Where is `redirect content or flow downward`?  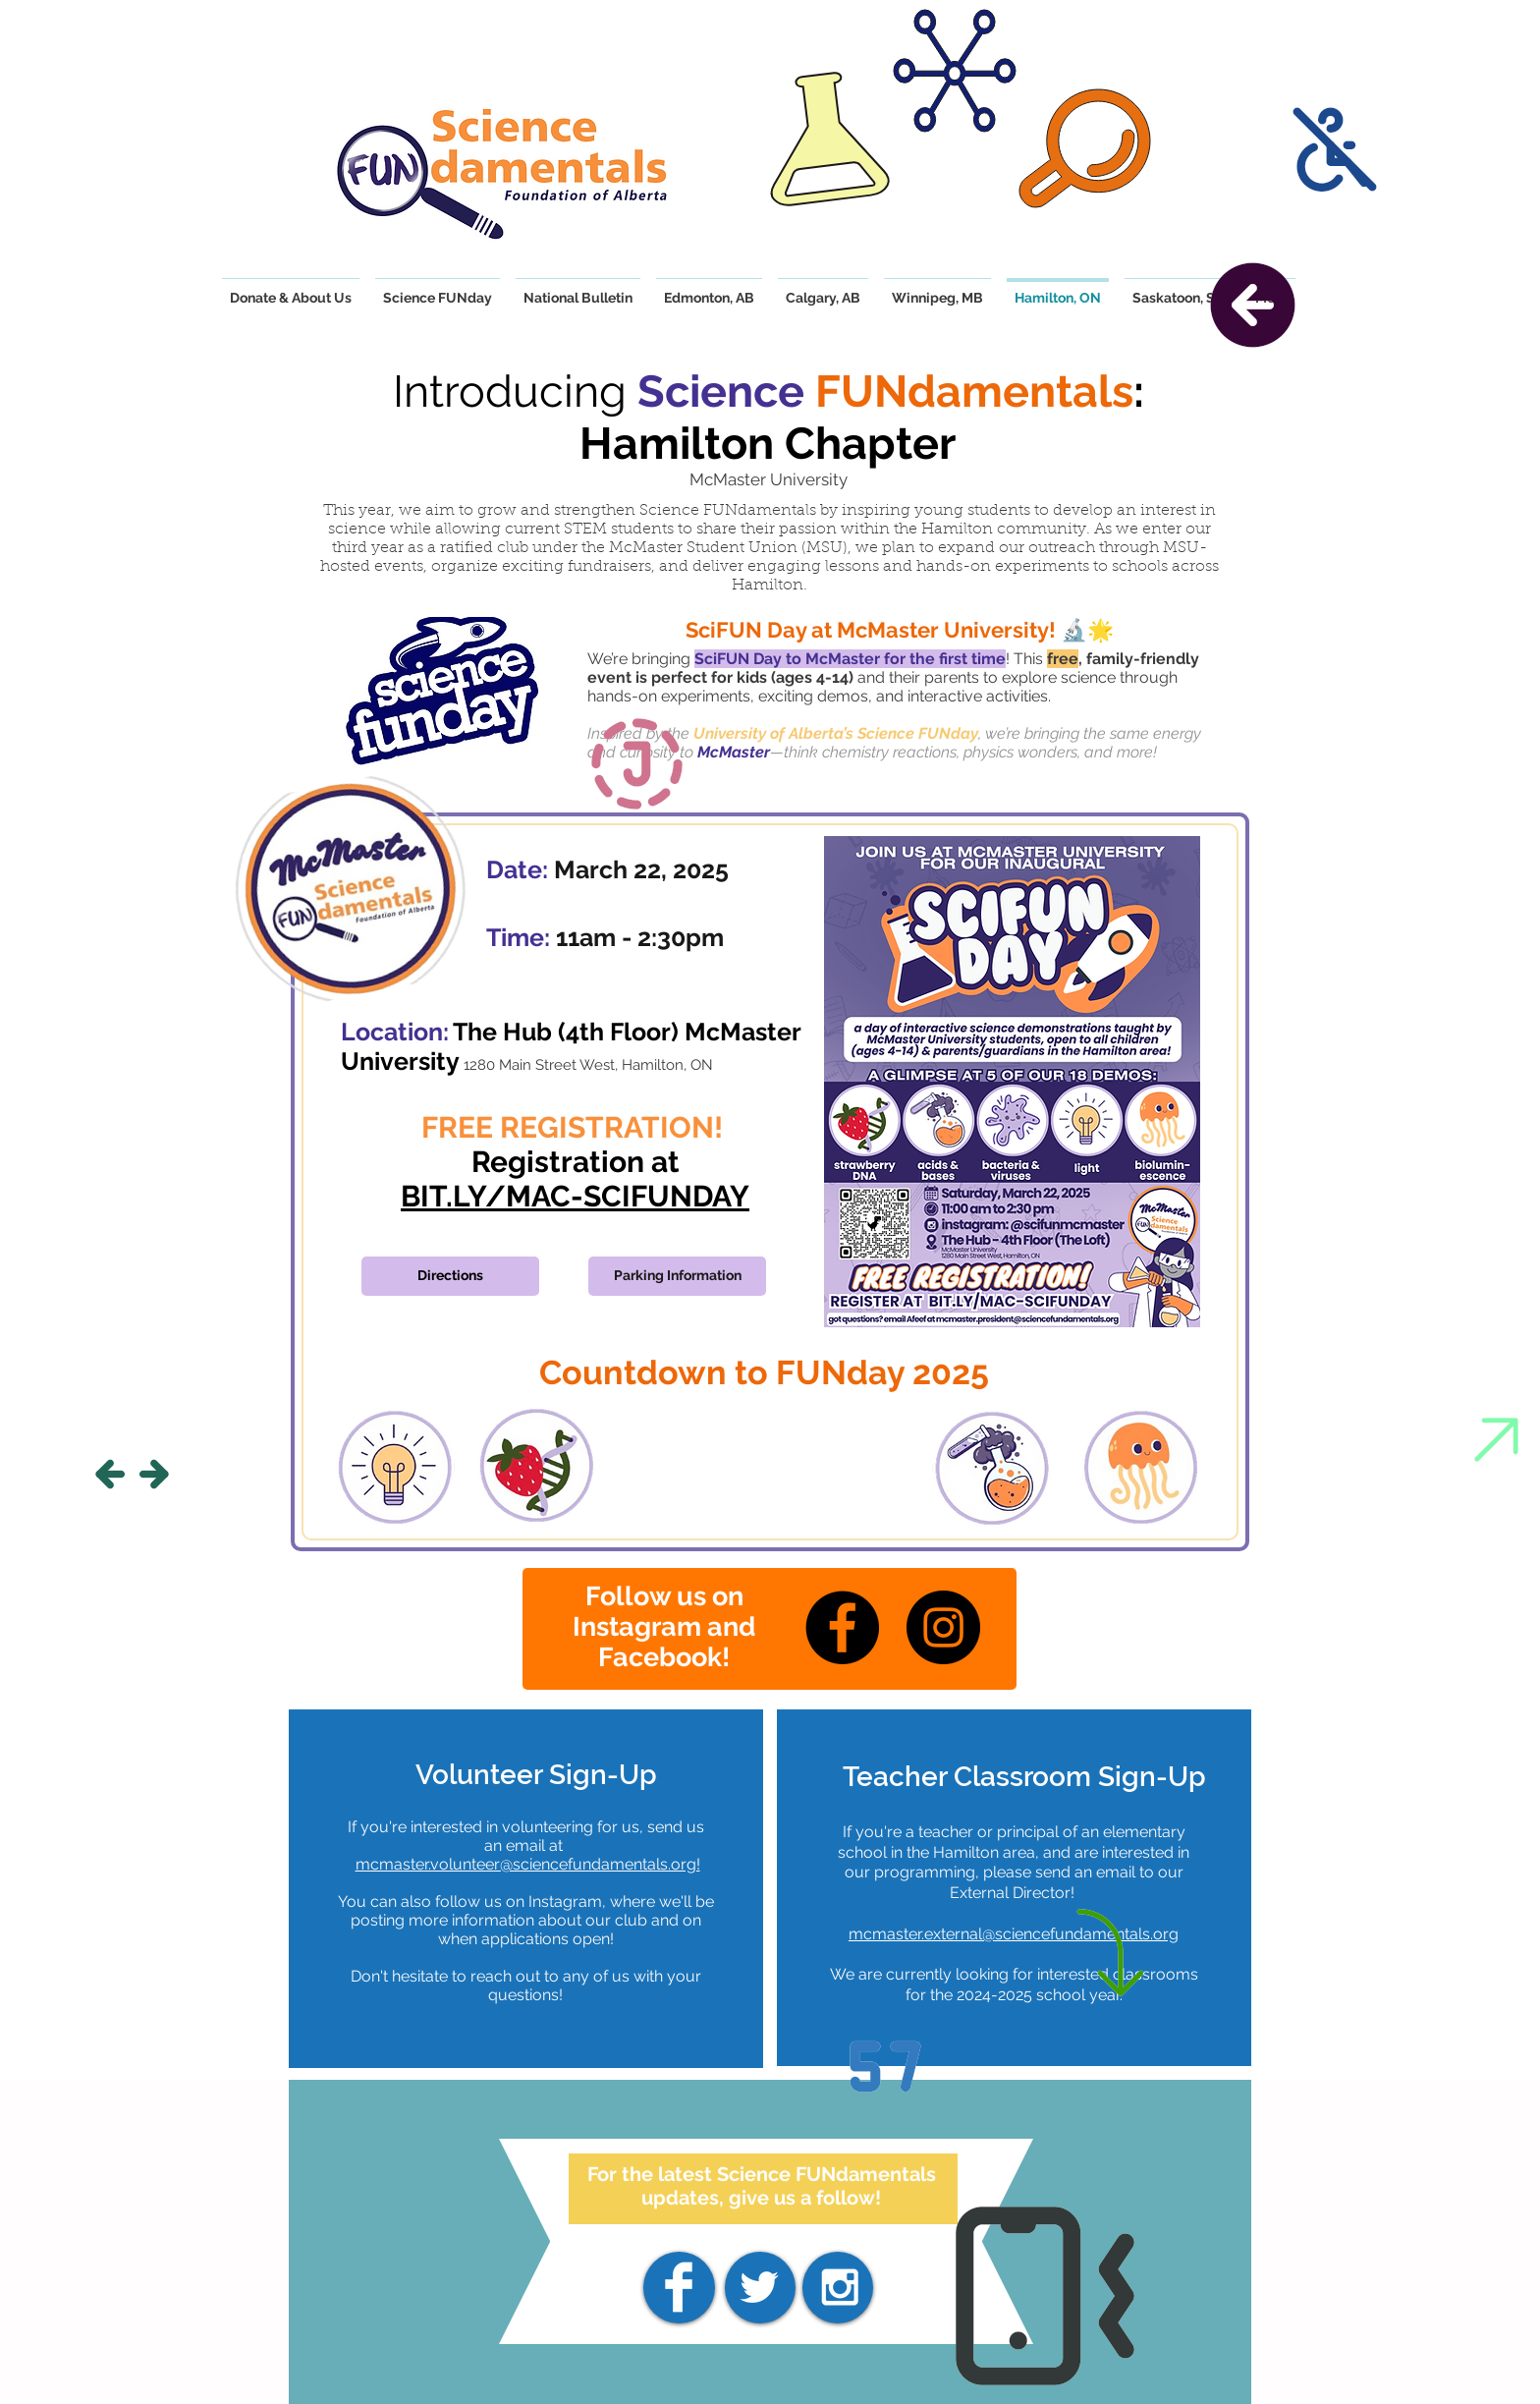
redirect content or flow downward is located at coordinates (1110, 1952).